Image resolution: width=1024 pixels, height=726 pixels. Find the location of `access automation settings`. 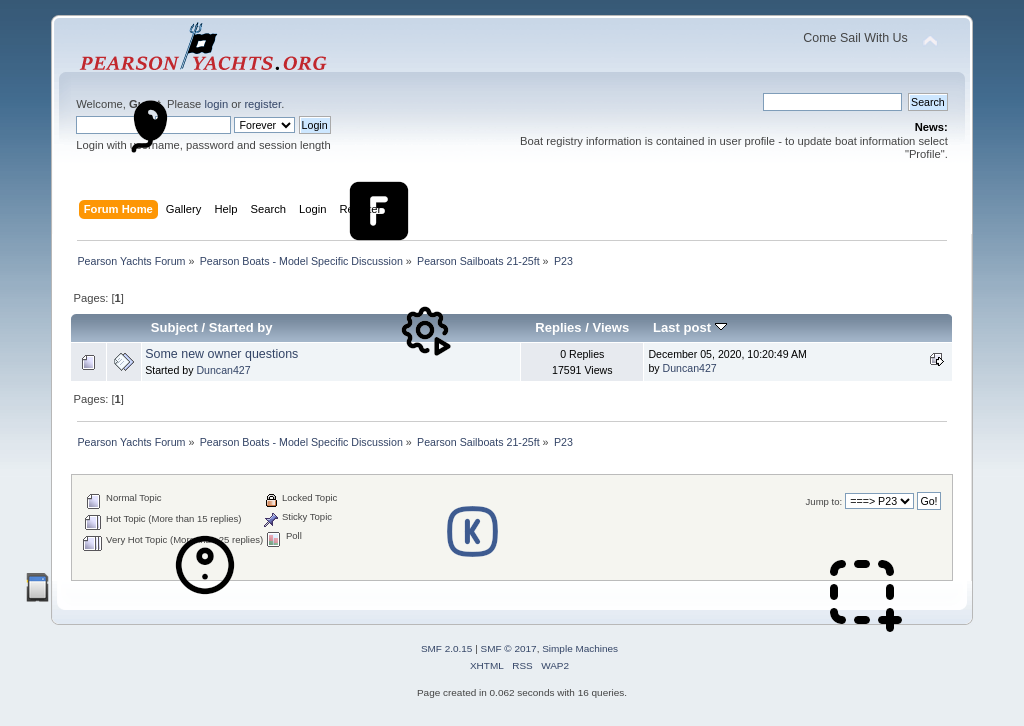

access automation settings is located at coordinates (425, 330).